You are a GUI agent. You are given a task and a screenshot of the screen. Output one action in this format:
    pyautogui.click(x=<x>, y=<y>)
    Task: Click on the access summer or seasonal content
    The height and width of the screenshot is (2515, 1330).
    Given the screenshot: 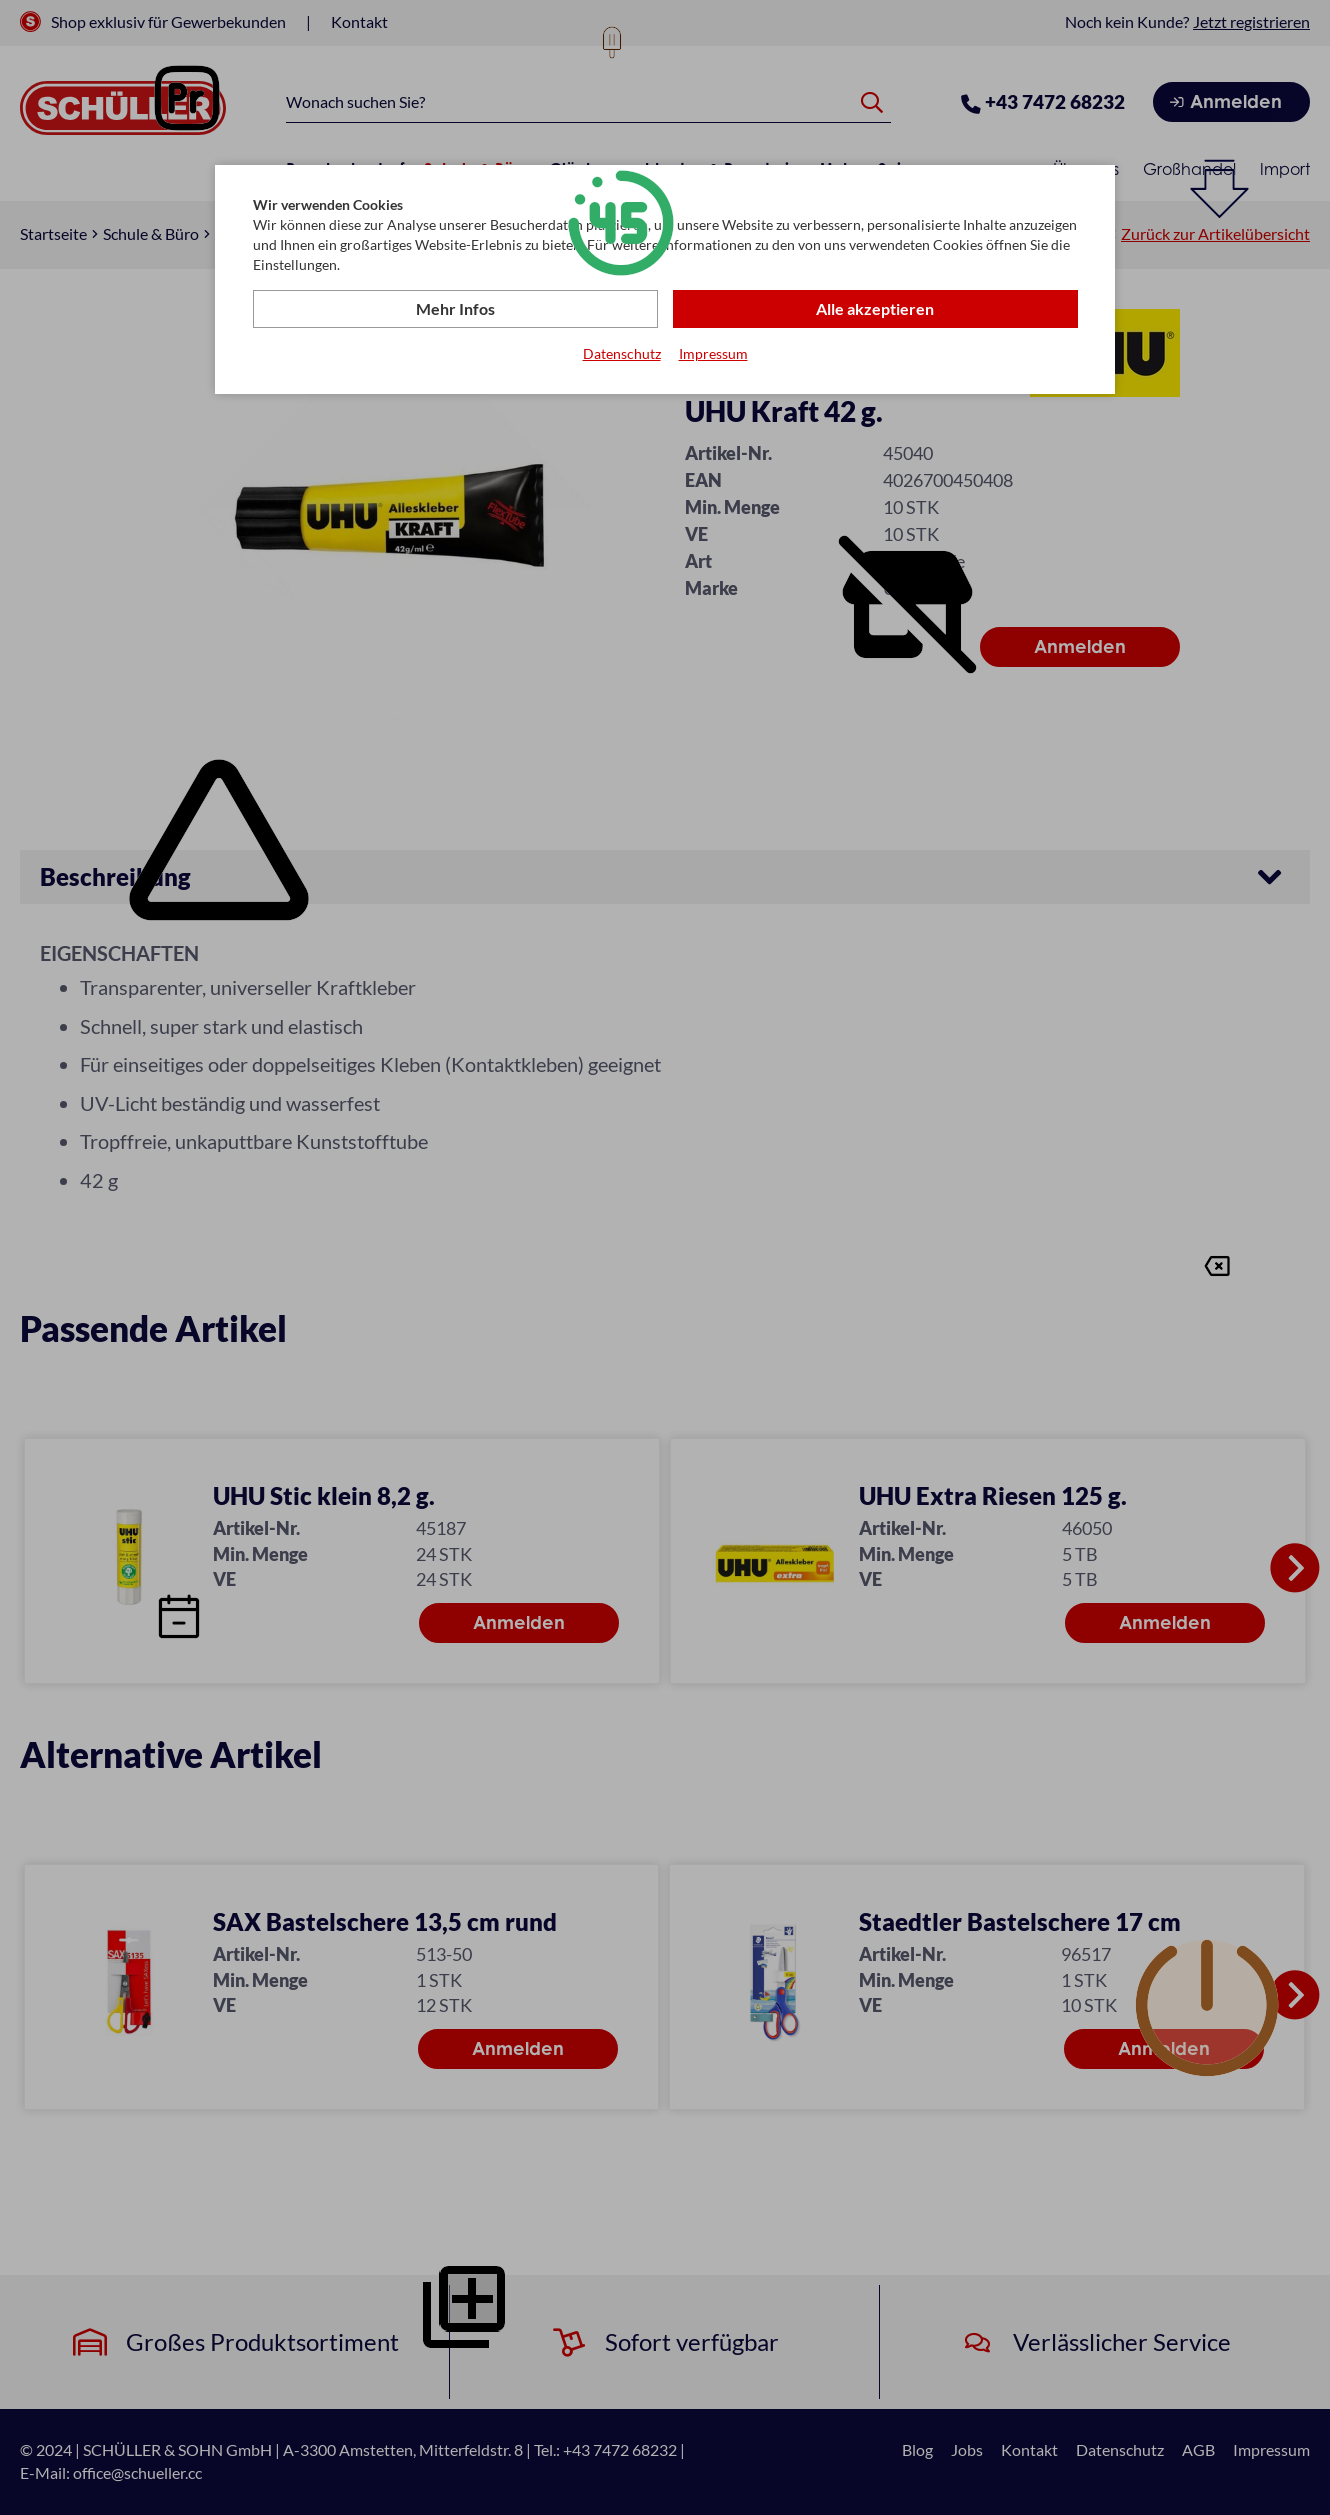 What is the action you would take?
    pyautogui.click(x=612, y=42)
    